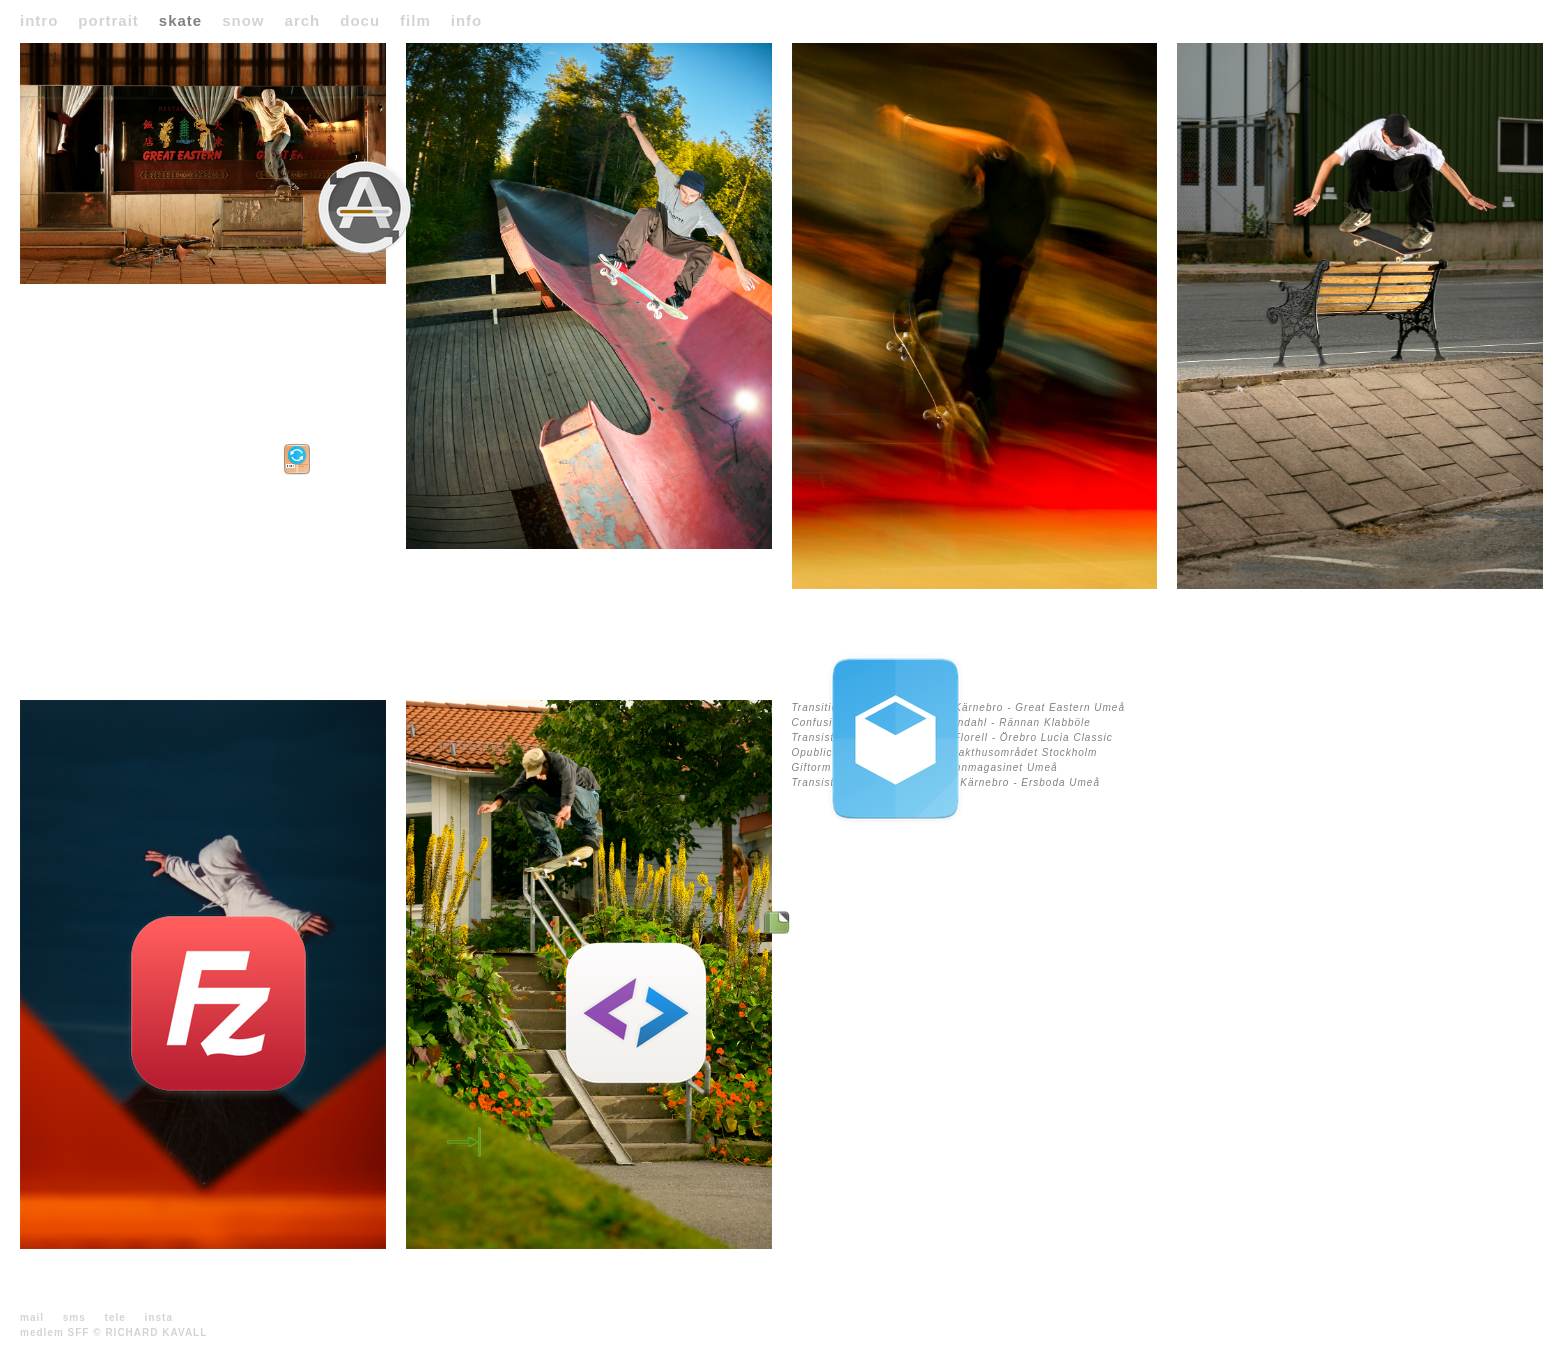 This screenshot has height=1350, width=1563. Describe the element at coordinates (636, 1013) in the screenshot. I see `open smartgit version control client` at that location.